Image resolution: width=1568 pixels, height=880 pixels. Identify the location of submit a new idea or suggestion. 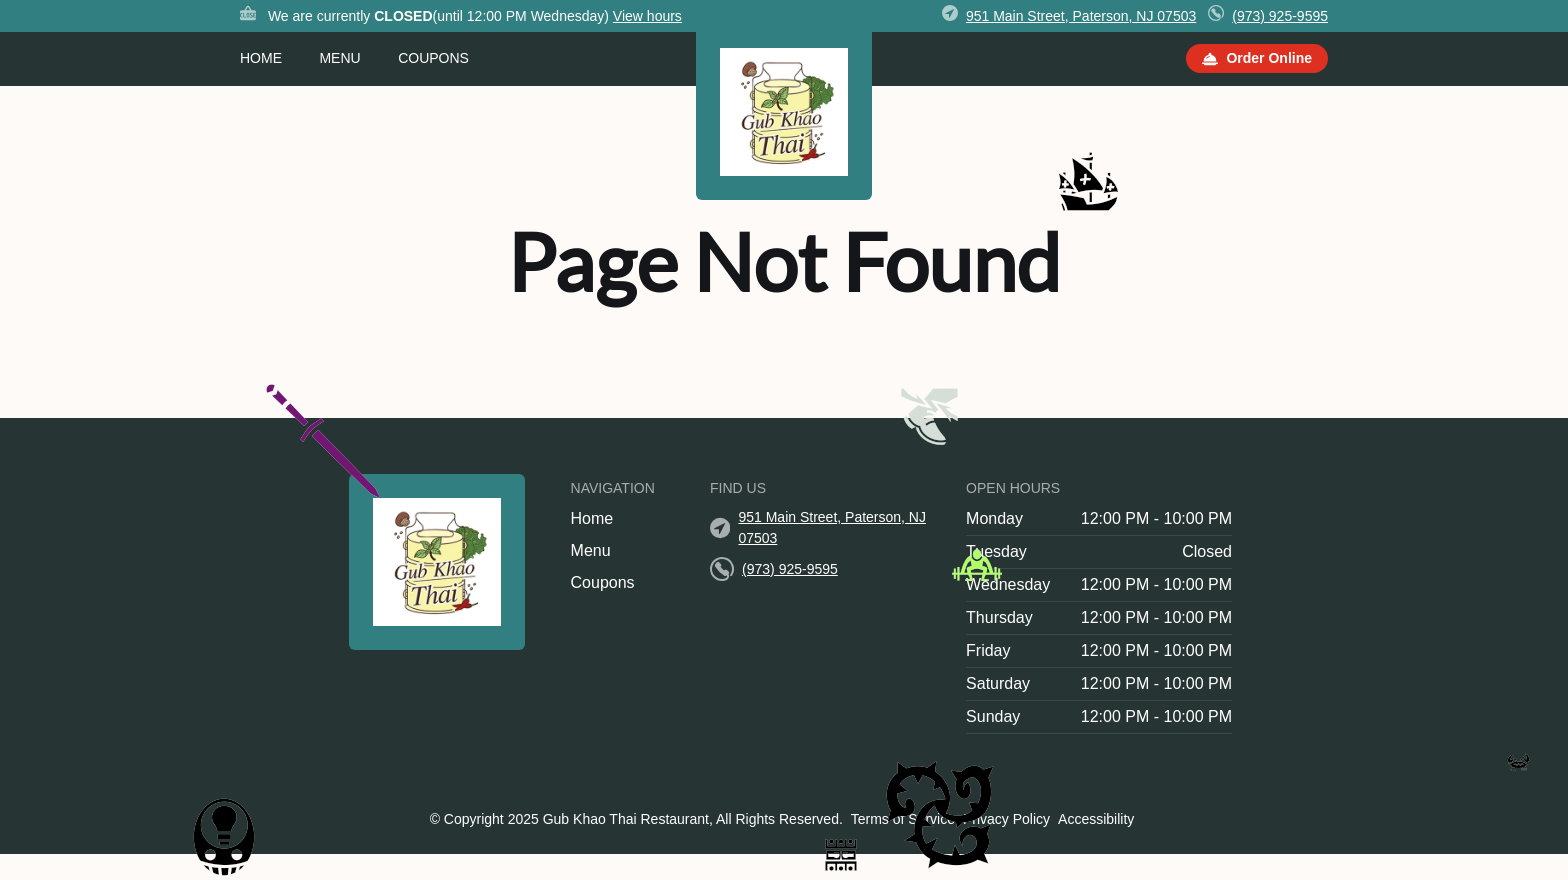
(224, 837).